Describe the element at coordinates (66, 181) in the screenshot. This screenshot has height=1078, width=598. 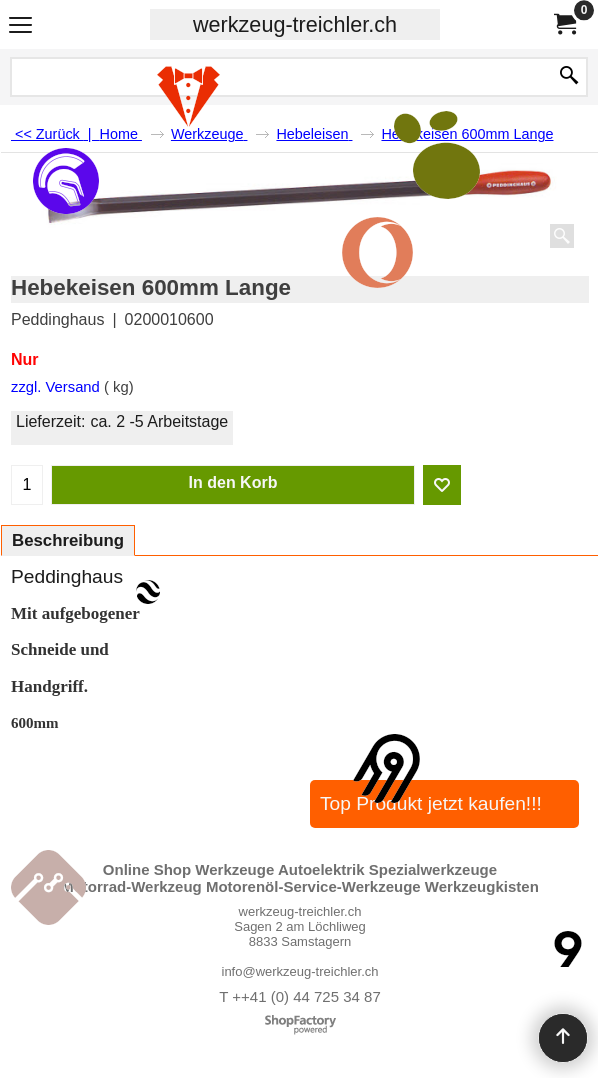
I see `indicates delphi programming environment or IDE` at that location.